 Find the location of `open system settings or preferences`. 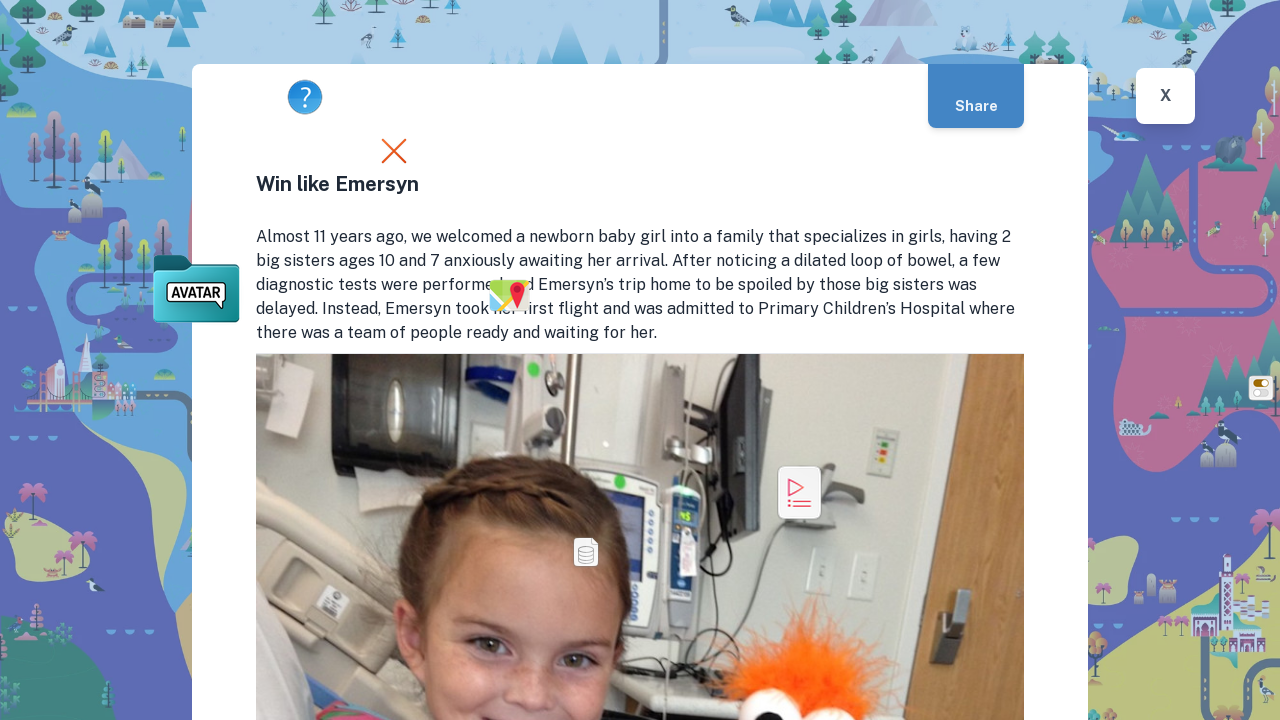

open system settings or preferences is located at coordinates (1261, 388).